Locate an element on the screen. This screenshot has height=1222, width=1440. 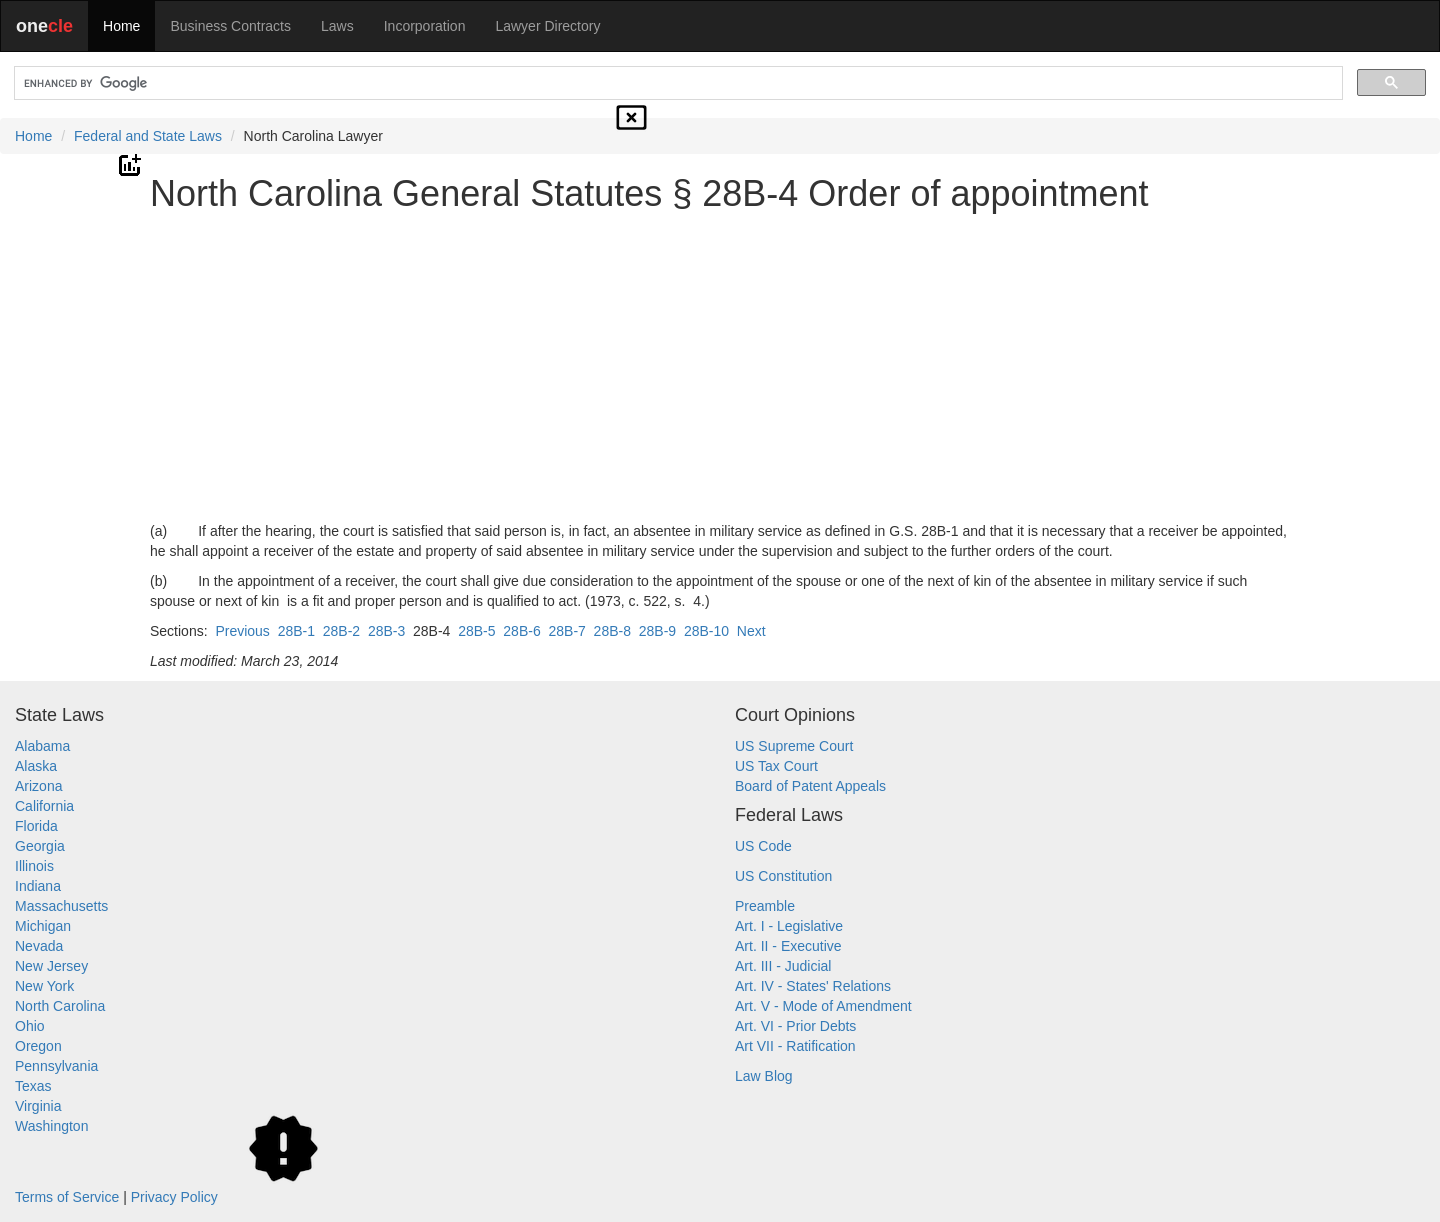
add a new chart or graph is located at coordinates (129, 165).